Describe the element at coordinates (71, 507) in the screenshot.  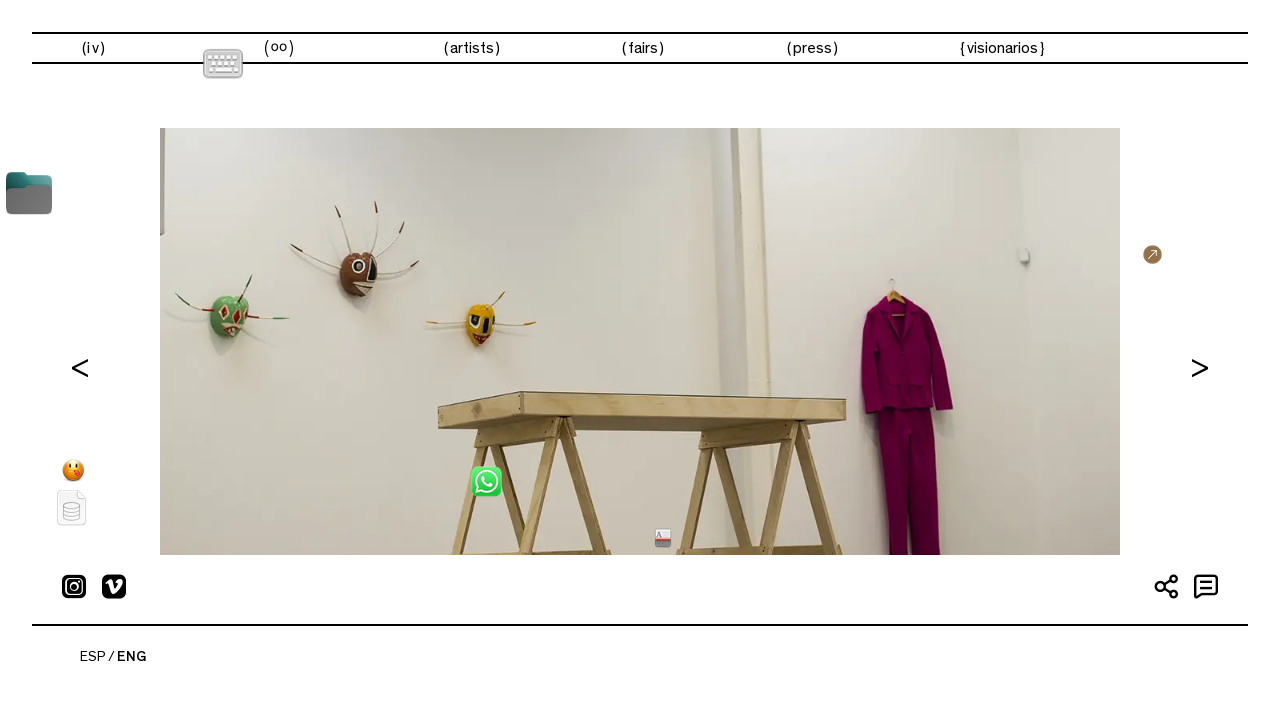
I see `open a SQL database file` at that location.